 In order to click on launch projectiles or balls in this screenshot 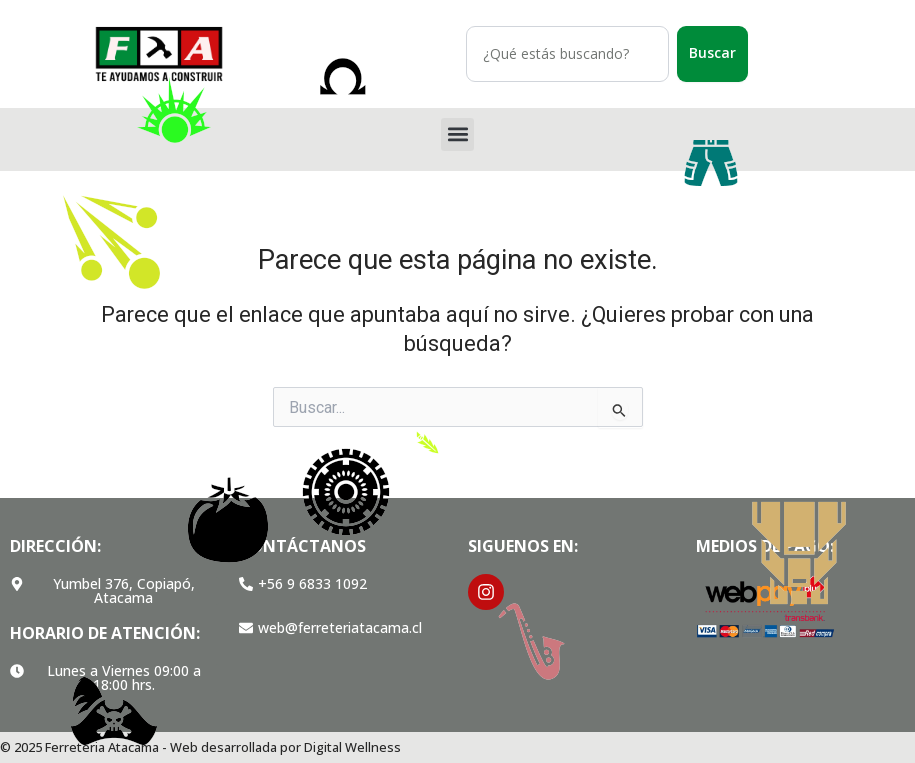, I will do `click(112, 239)`.